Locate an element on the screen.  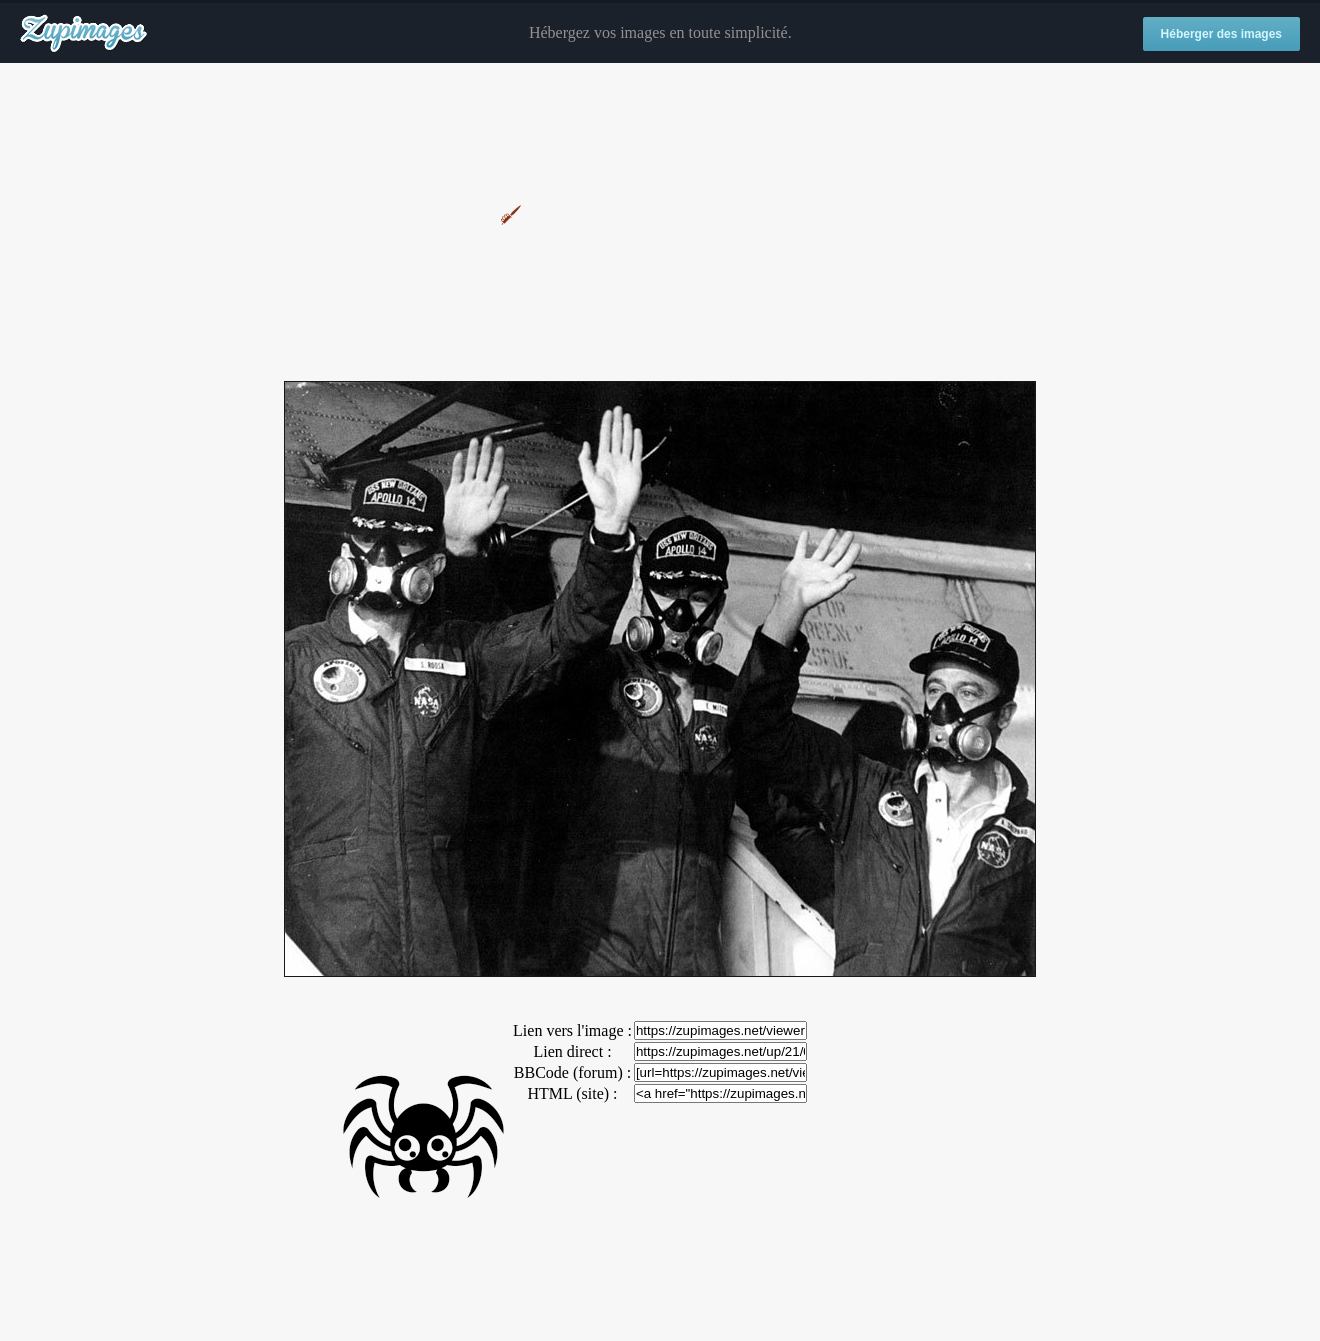
equip a trench knife weapon is located at coordinates (511, 215).